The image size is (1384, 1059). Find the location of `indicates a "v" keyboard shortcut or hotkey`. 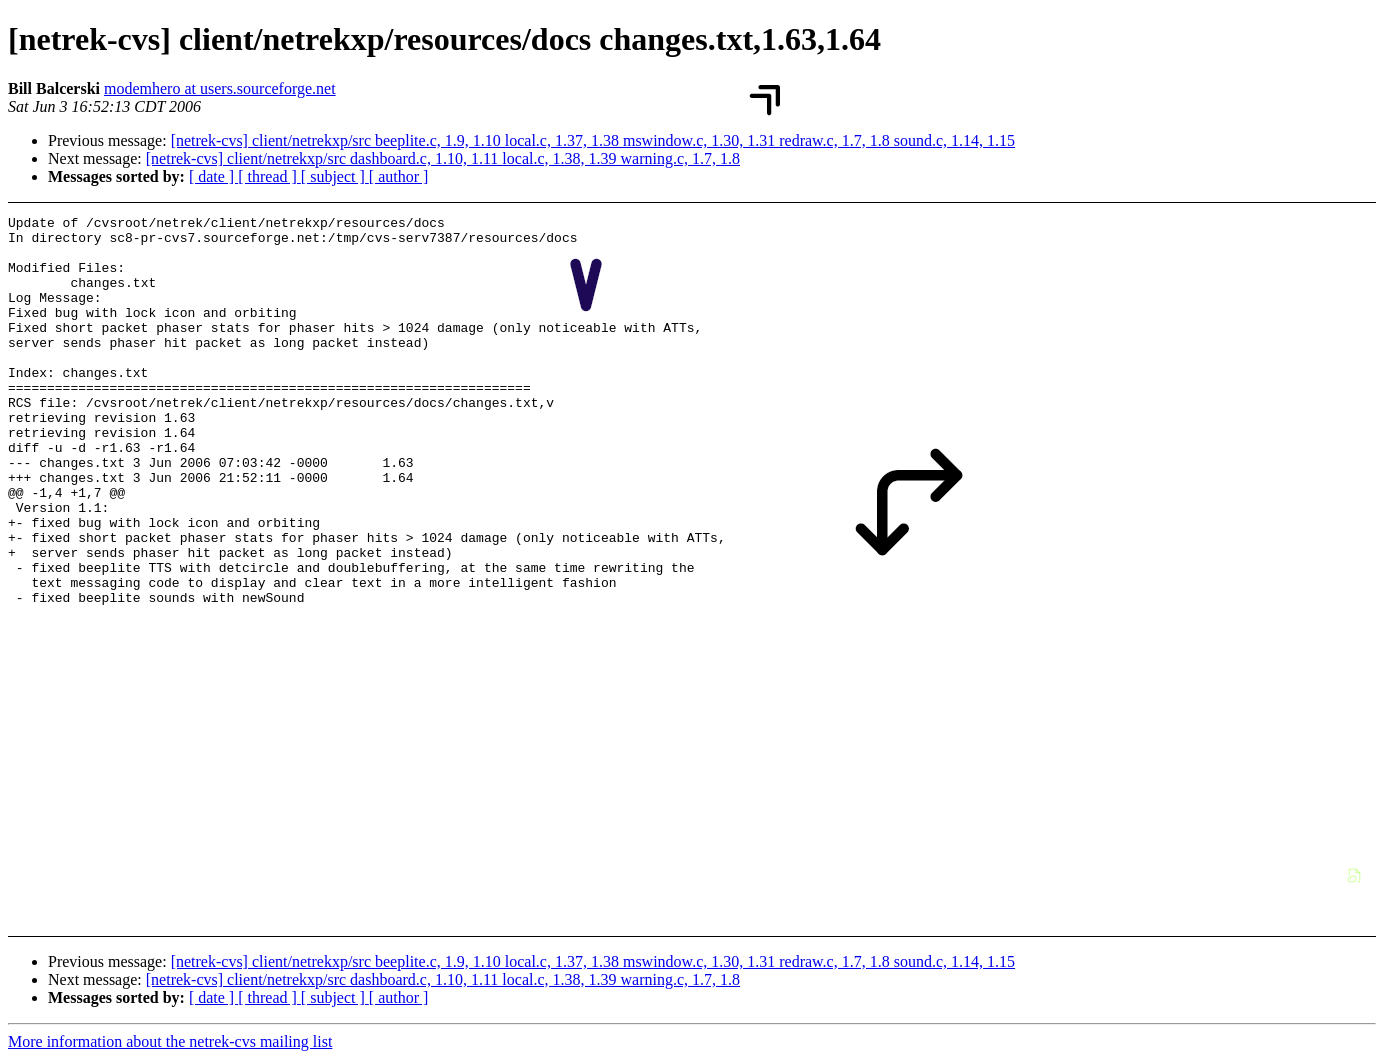

indicates a "v" keyboard shortcut or hotkey is located at coordinates (586, 285).